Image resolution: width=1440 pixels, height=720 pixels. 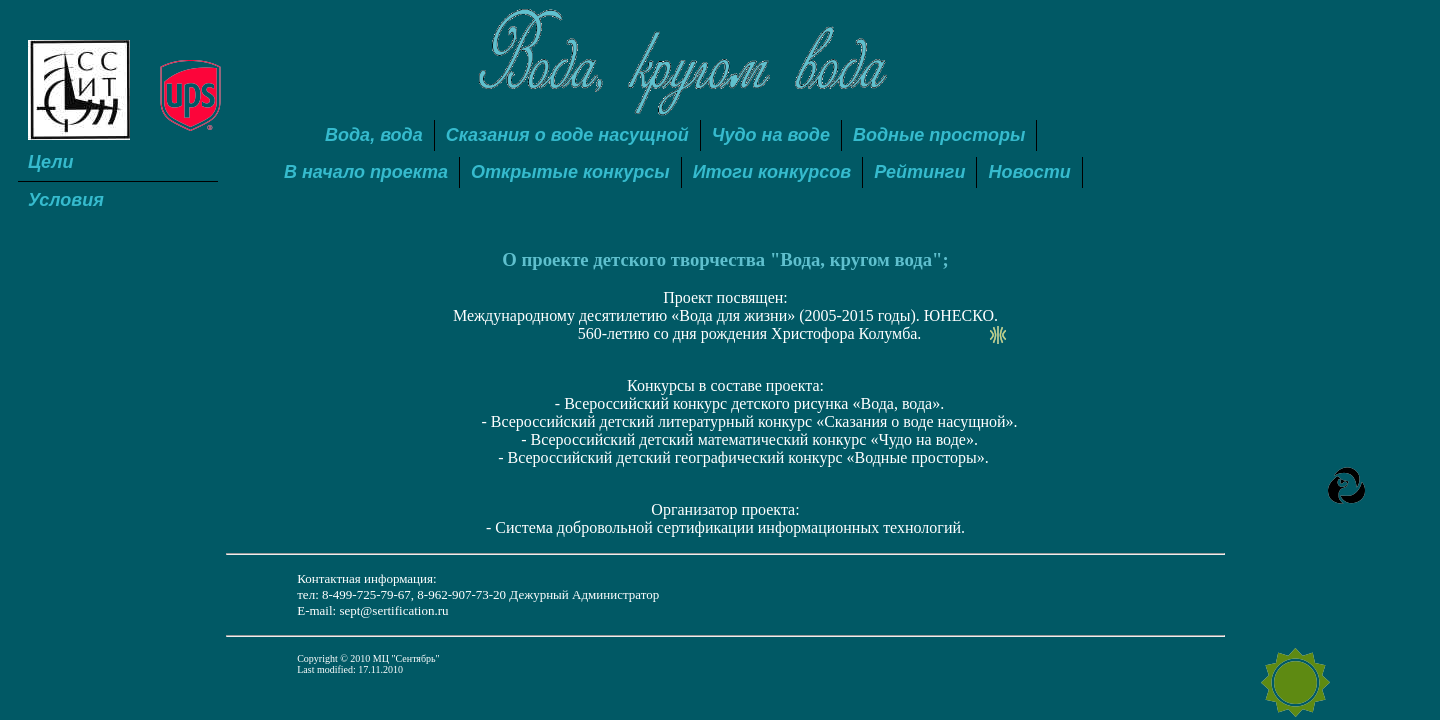 What do you see at coordinates (1346, 485) in the screenshot?
I see `FerretDB brand logo` at bounding box center [1346, 485].